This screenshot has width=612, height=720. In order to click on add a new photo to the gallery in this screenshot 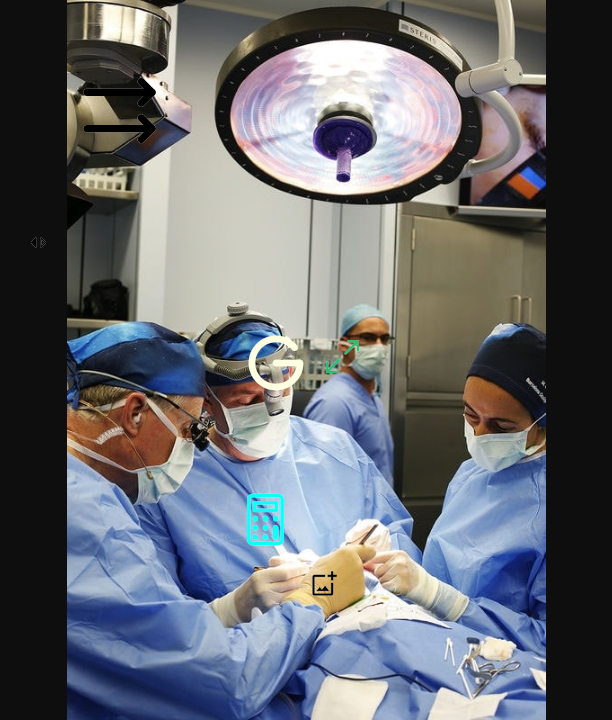, I will do `click(324, 584)`.